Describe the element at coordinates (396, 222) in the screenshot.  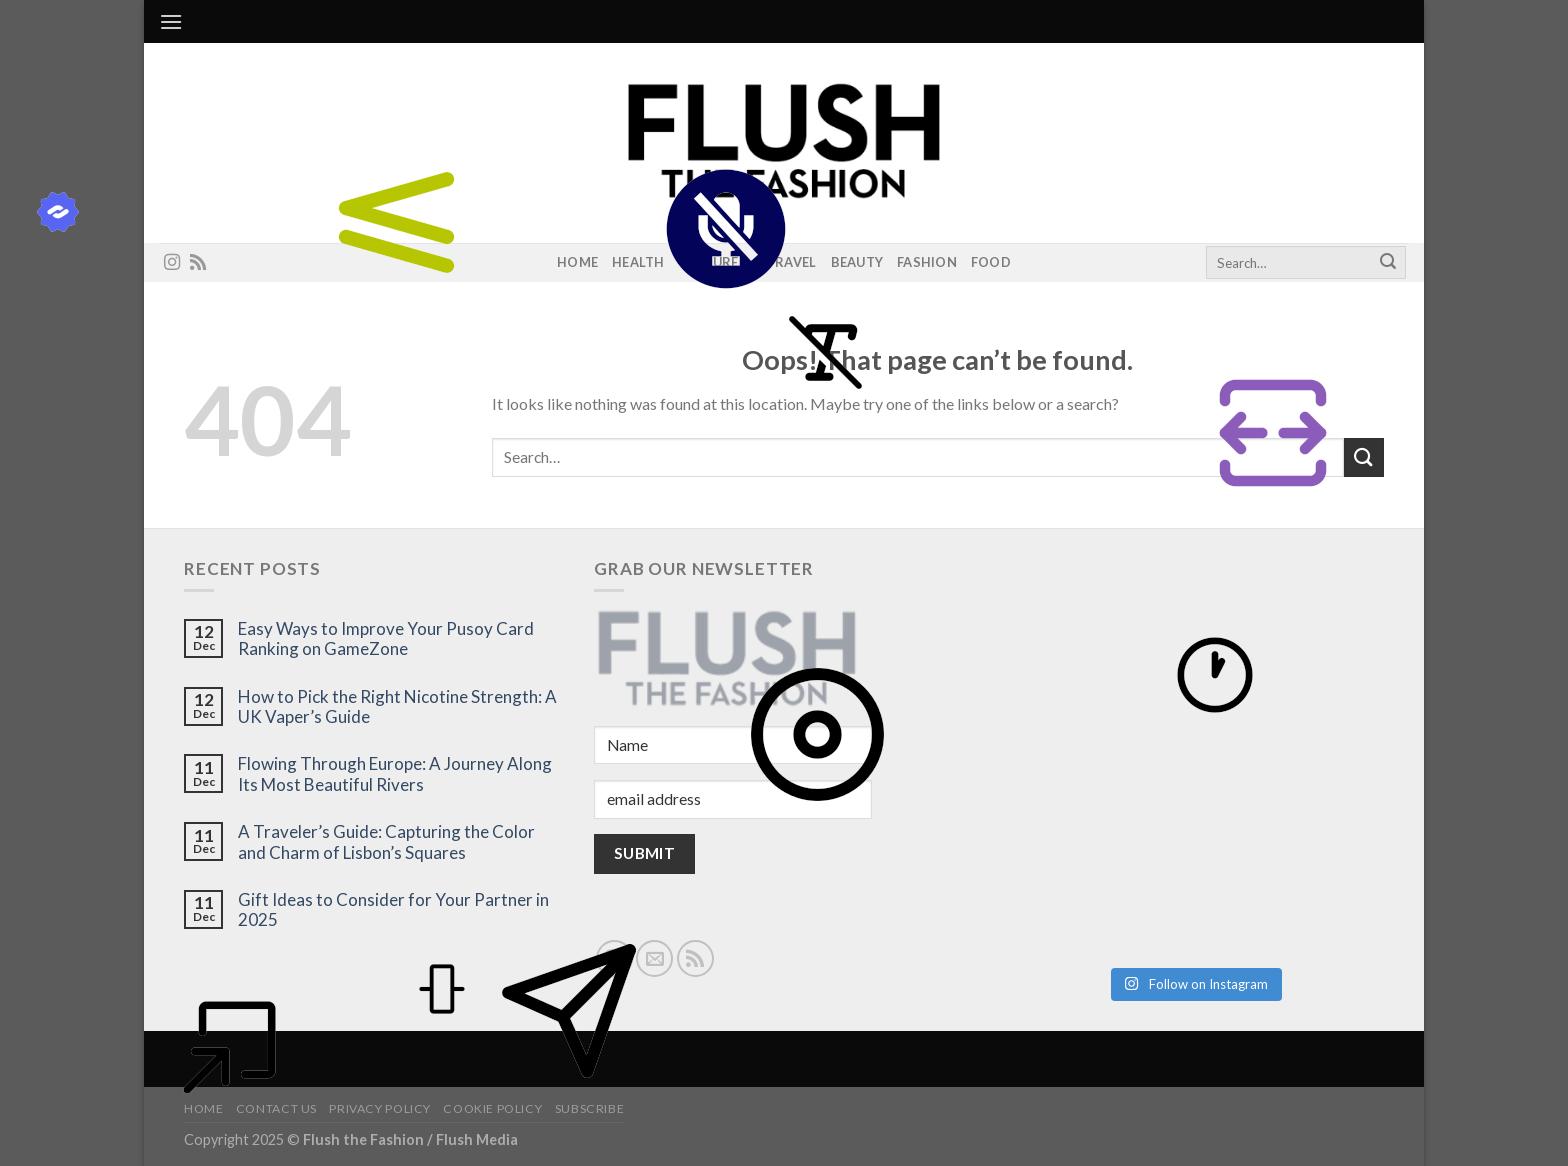
I see `less than or equal to mathematical operator` at that location.